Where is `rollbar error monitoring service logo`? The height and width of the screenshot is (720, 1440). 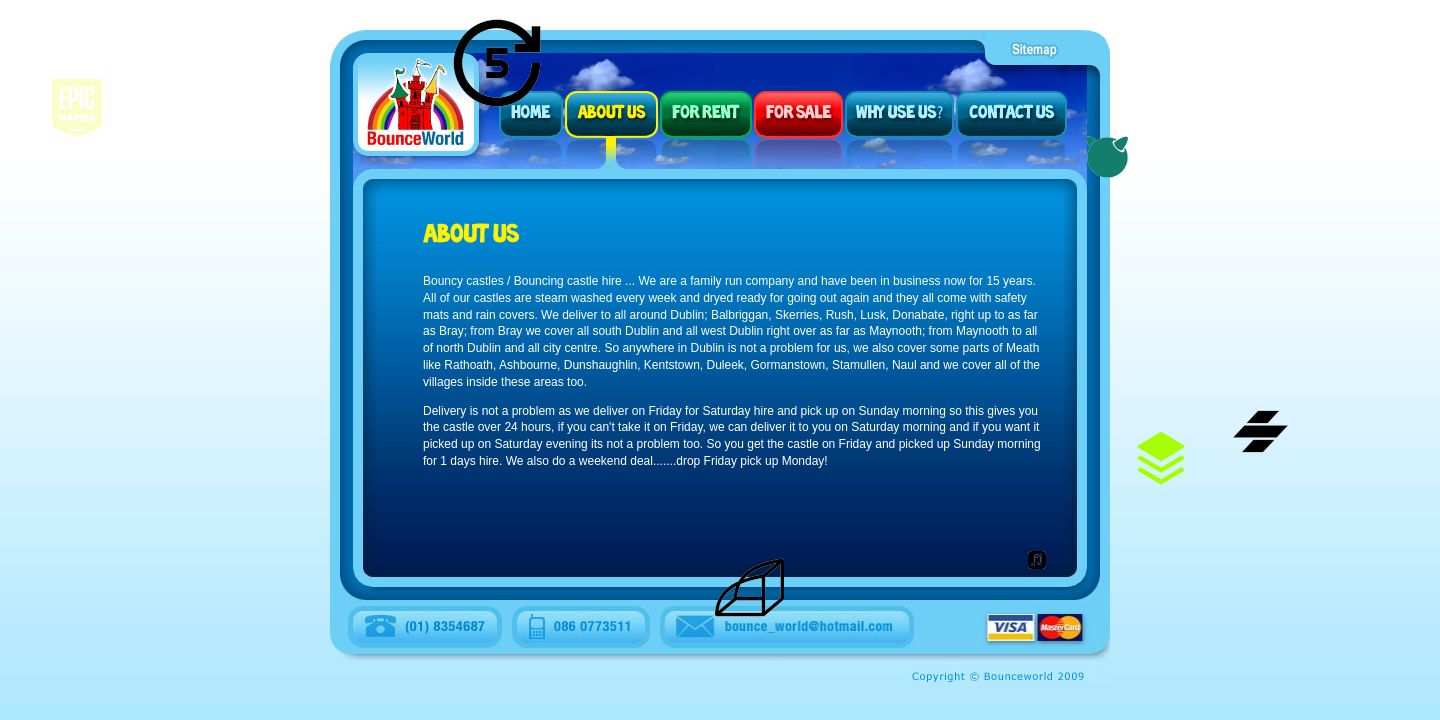
rollbar error monitoring service logo is located at coordinates (749, 587).